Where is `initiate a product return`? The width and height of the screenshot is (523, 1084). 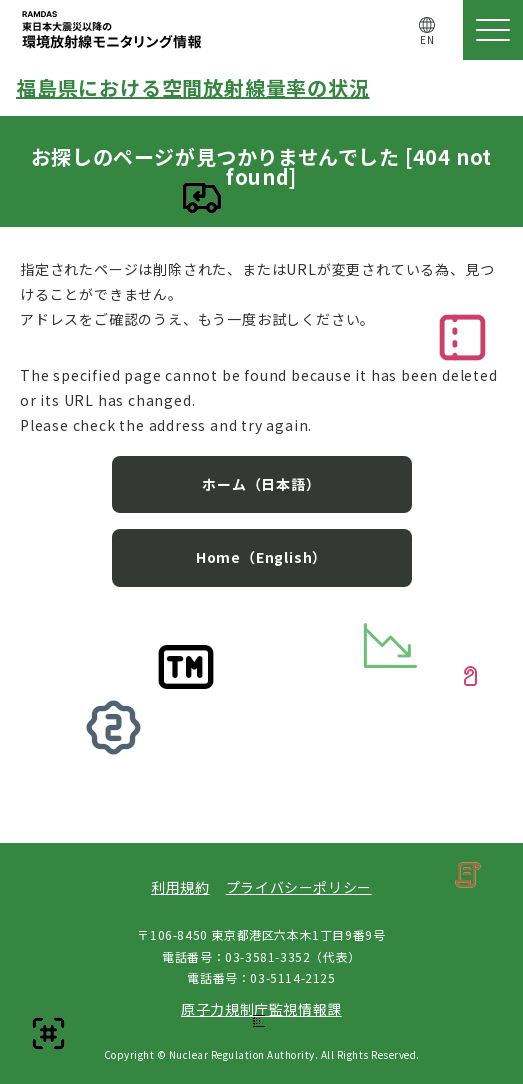 initiate a product return is located at coordinates (202, 198).